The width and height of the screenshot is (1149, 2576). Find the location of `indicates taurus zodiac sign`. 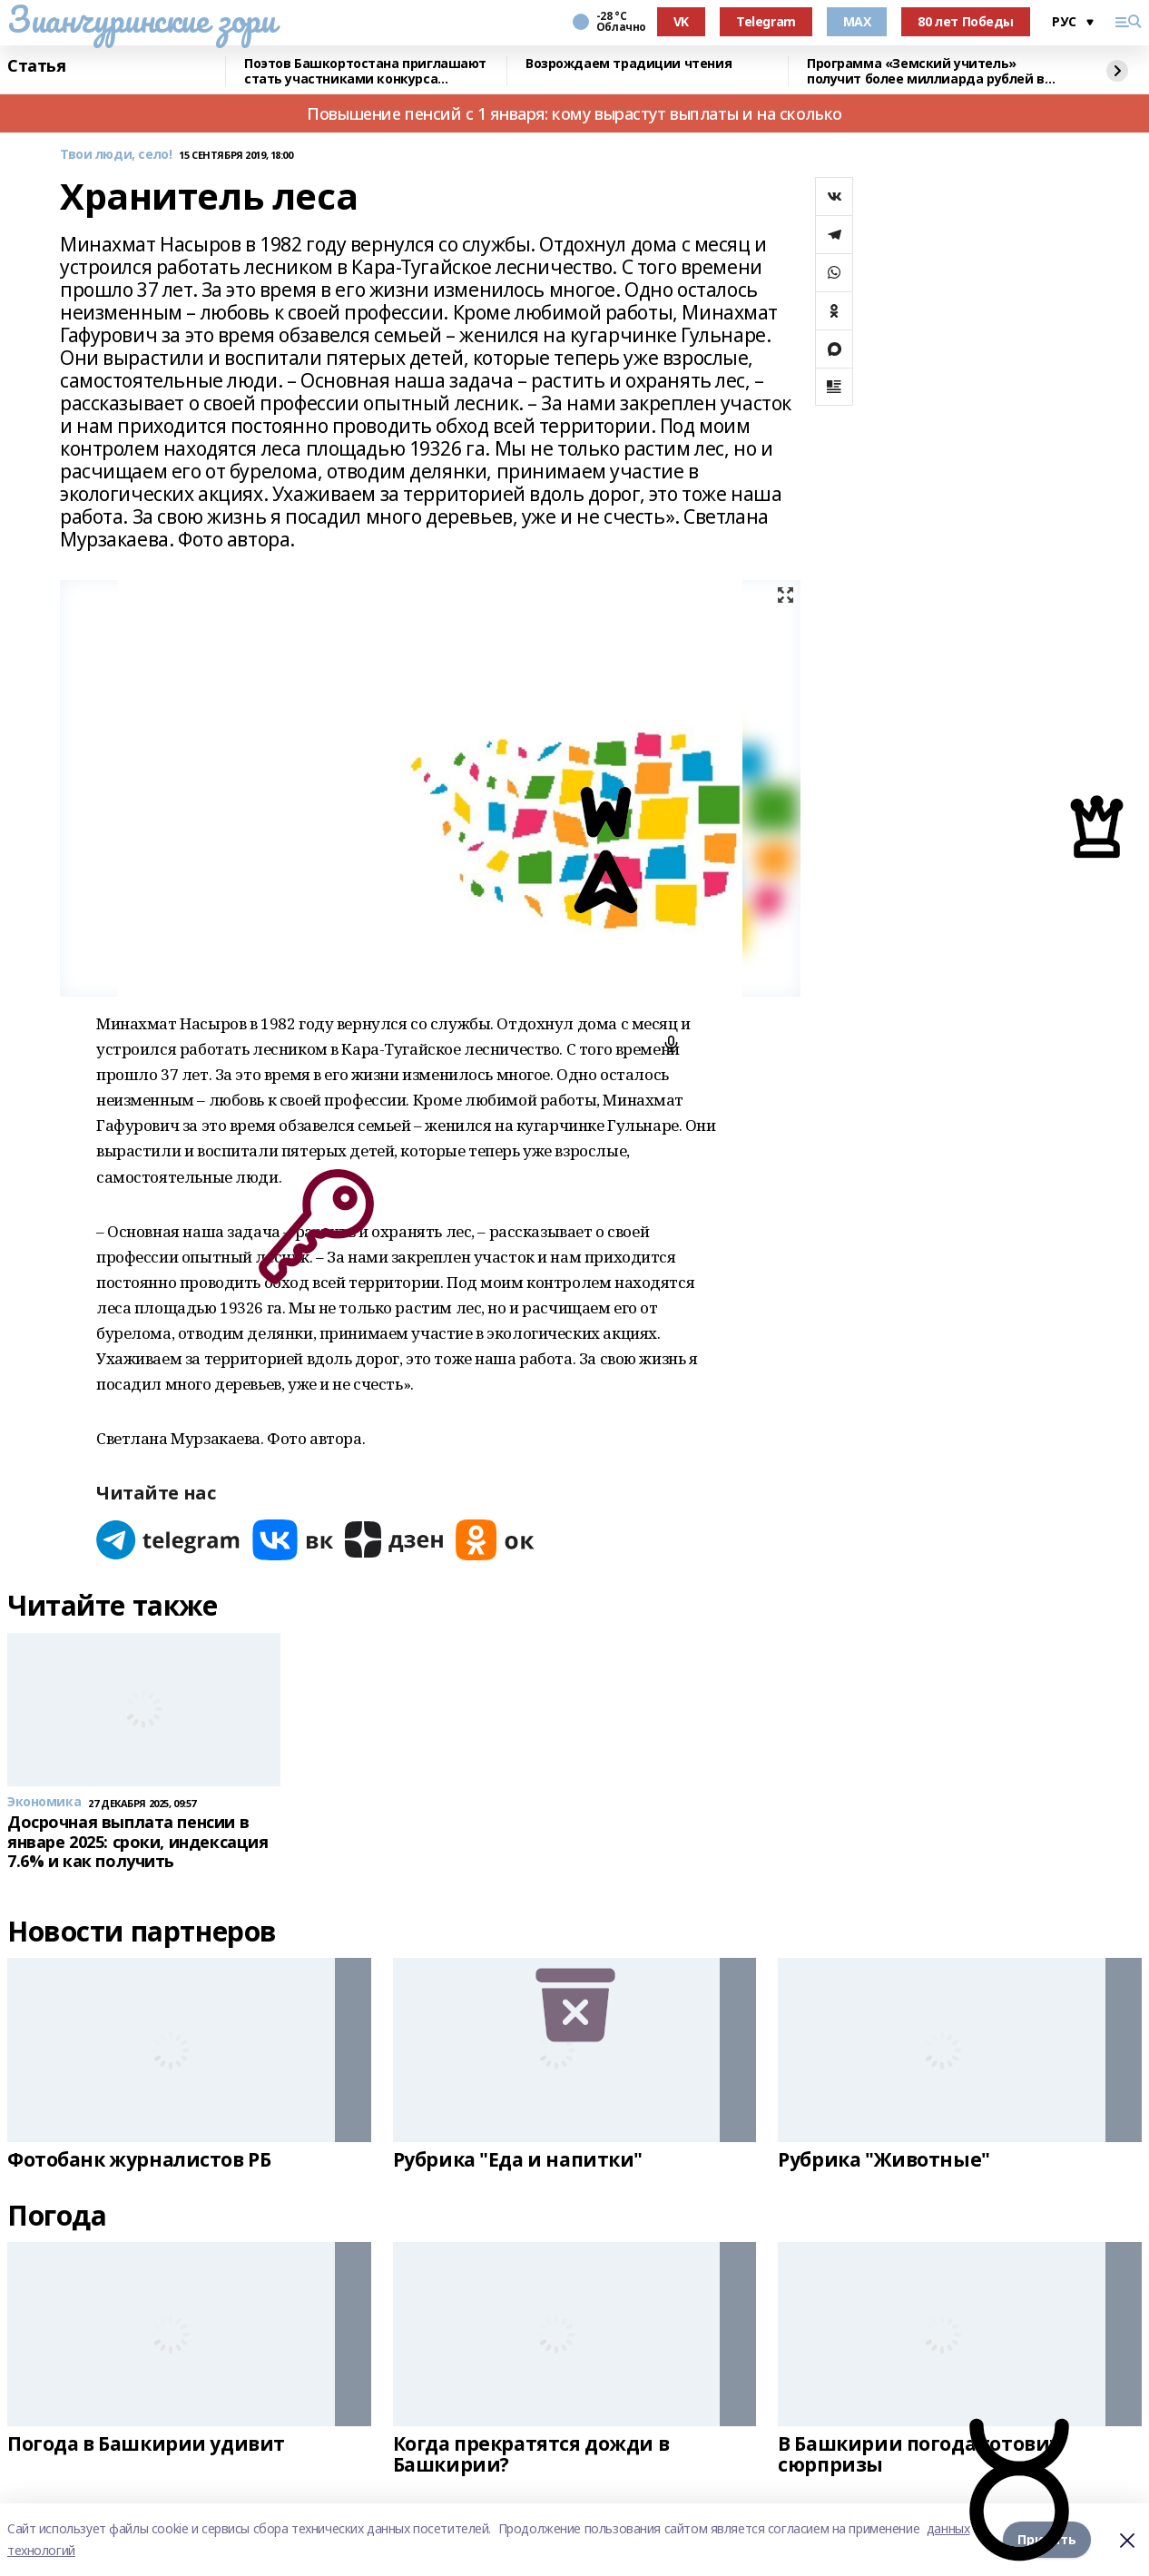

indicates taurus zodiac sign is located at coordinates (1019, 2490).